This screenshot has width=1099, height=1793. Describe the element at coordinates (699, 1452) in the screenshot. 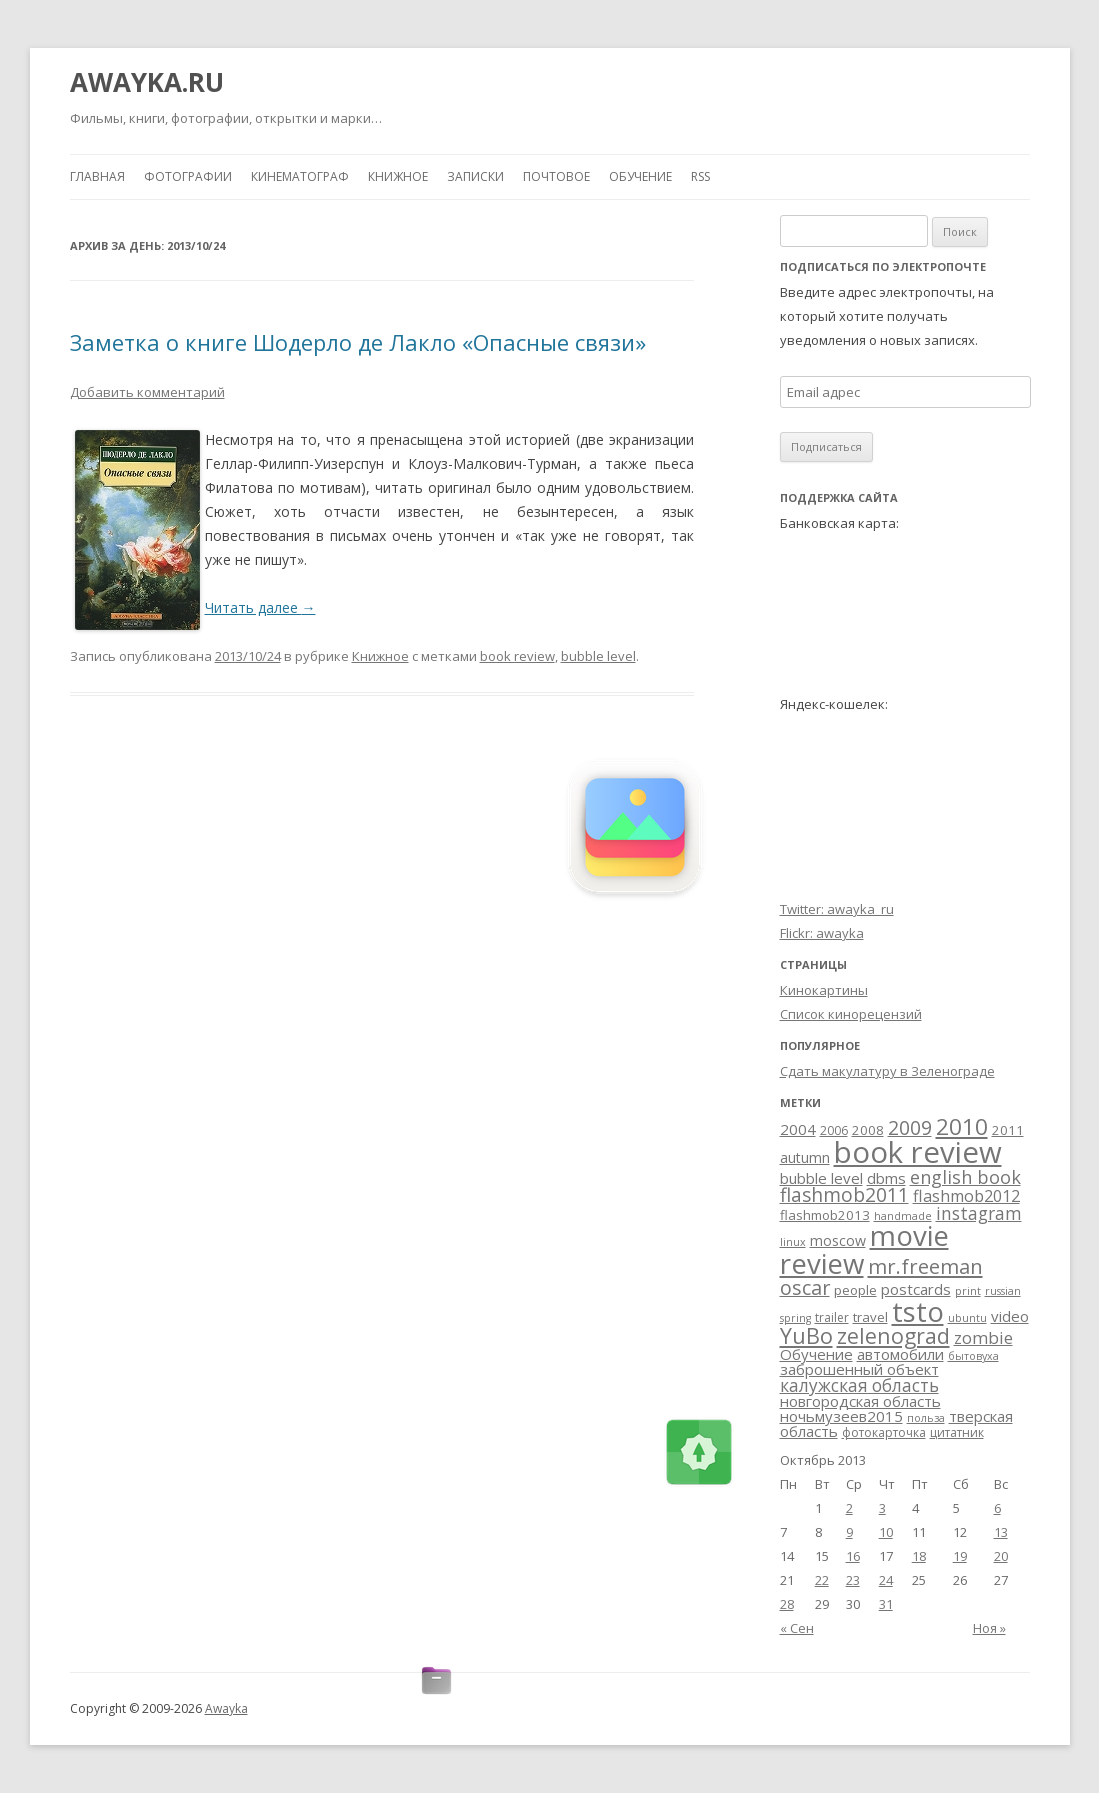

I see `check for operating system updates` at that location.